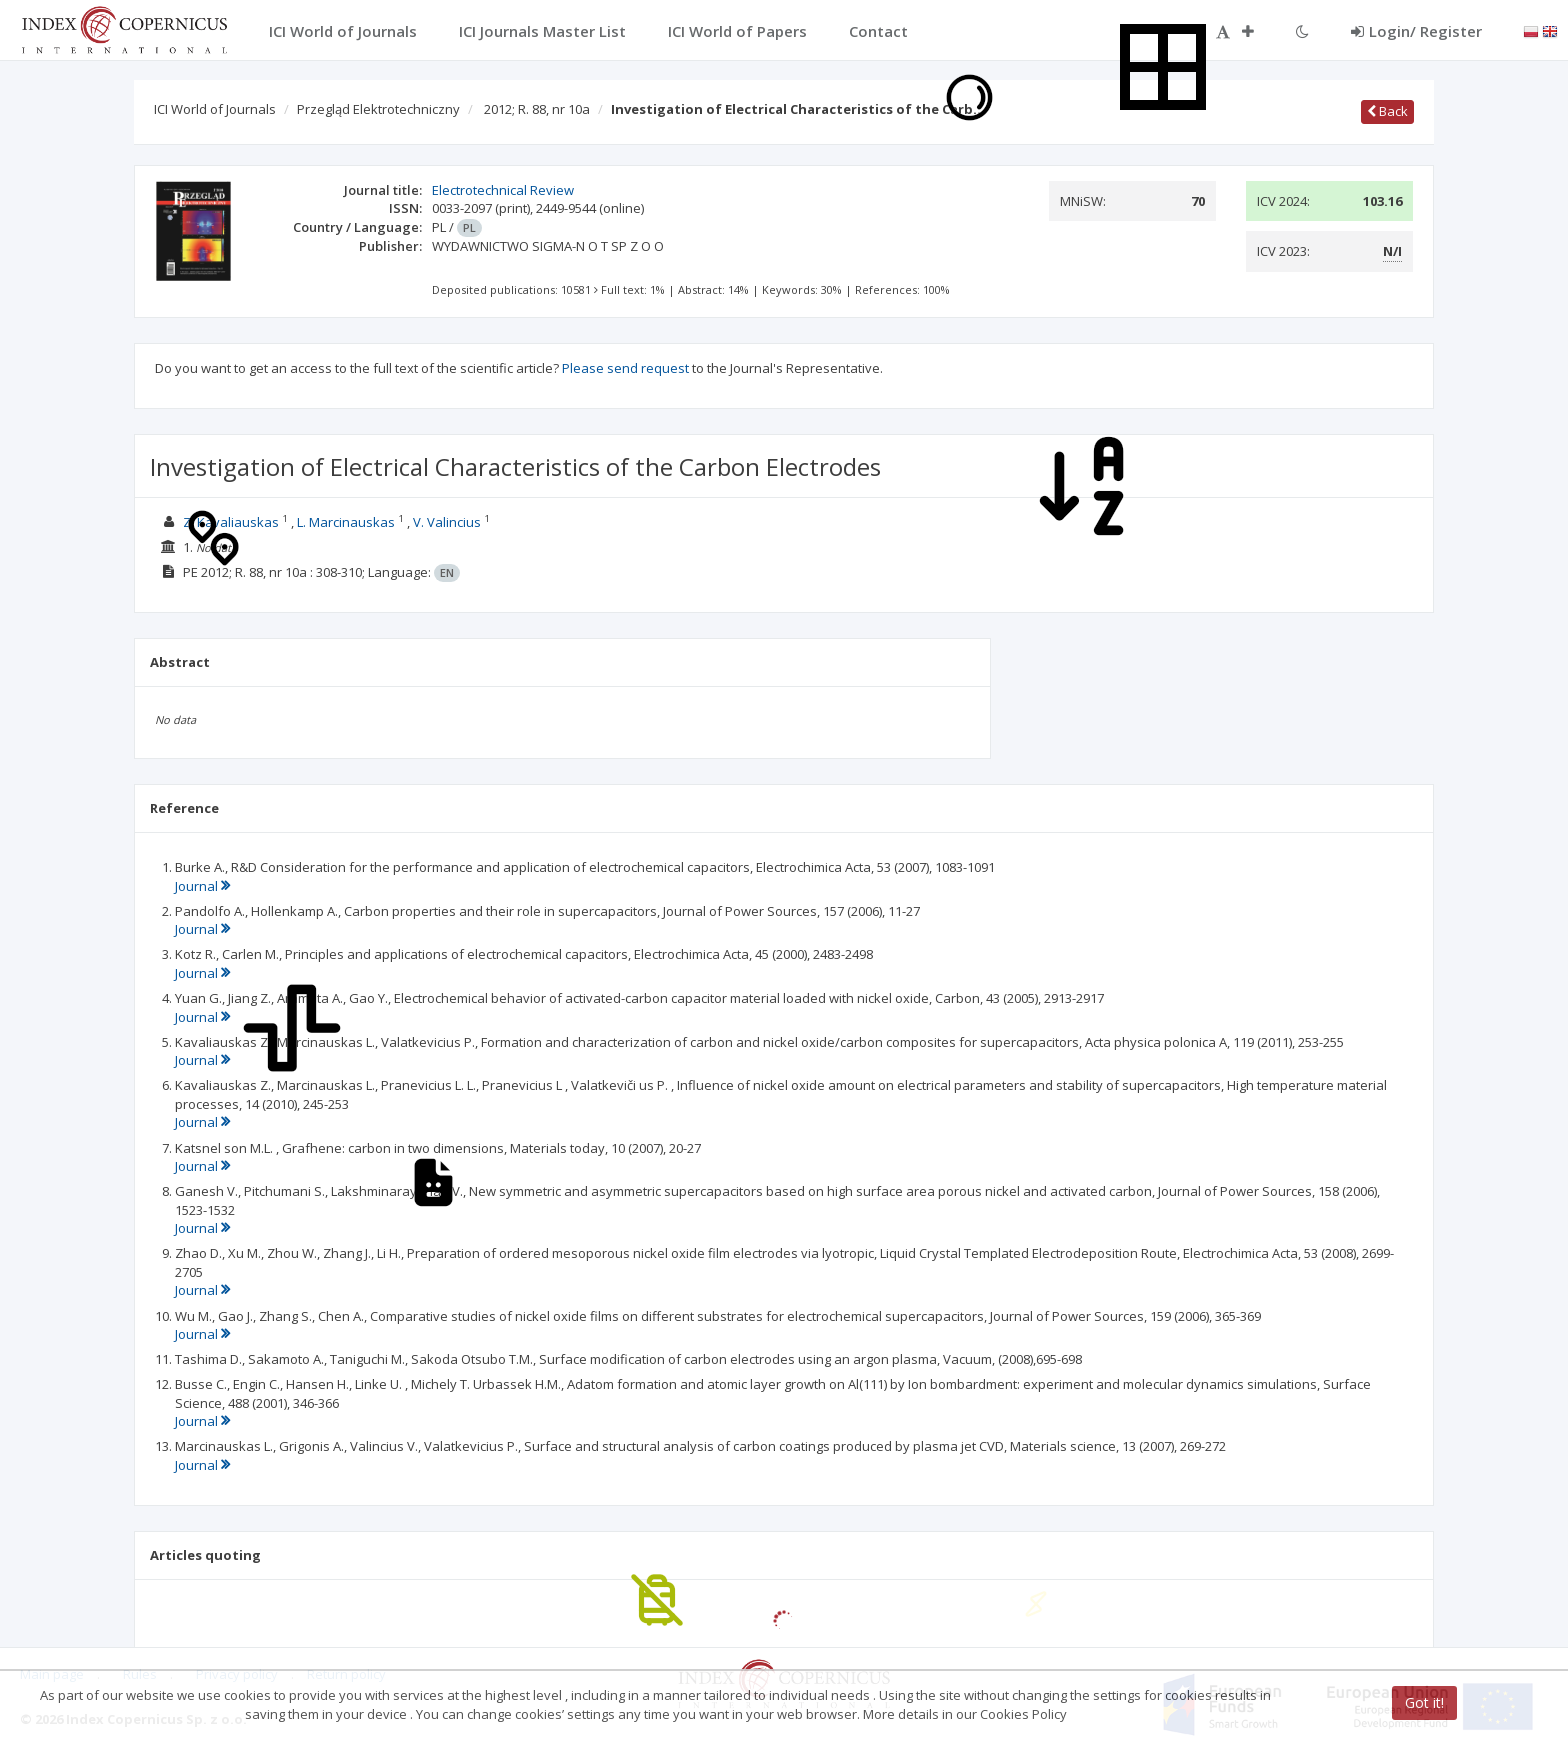 The width and height of the screenshot is (1568, 1761). What do you see at coordinates (969, 97) in the screenshot?
I see `apply inner shadow effect to the right side` at bounding box center [969, 97].